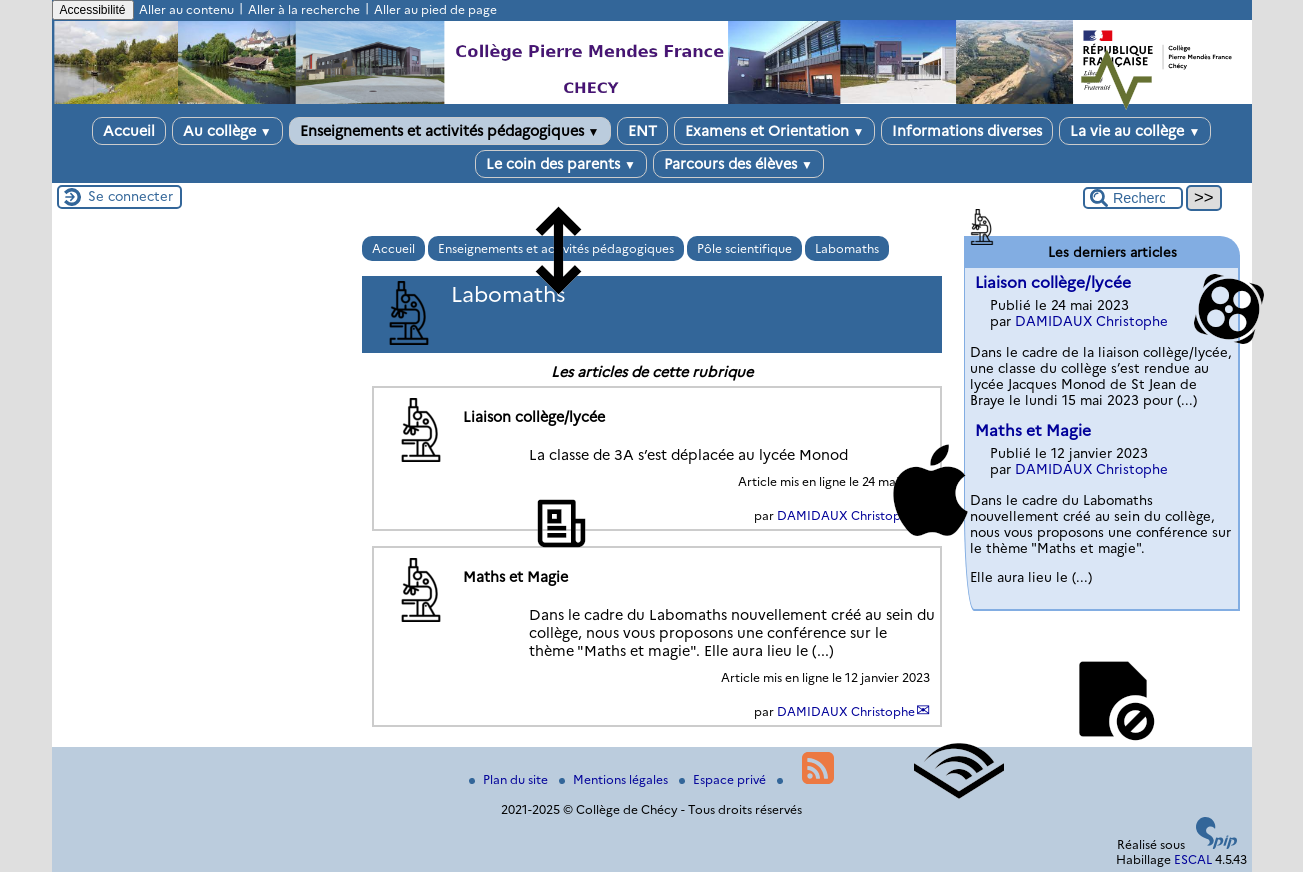  I want to click on open the Audible app, so click(959, 771).